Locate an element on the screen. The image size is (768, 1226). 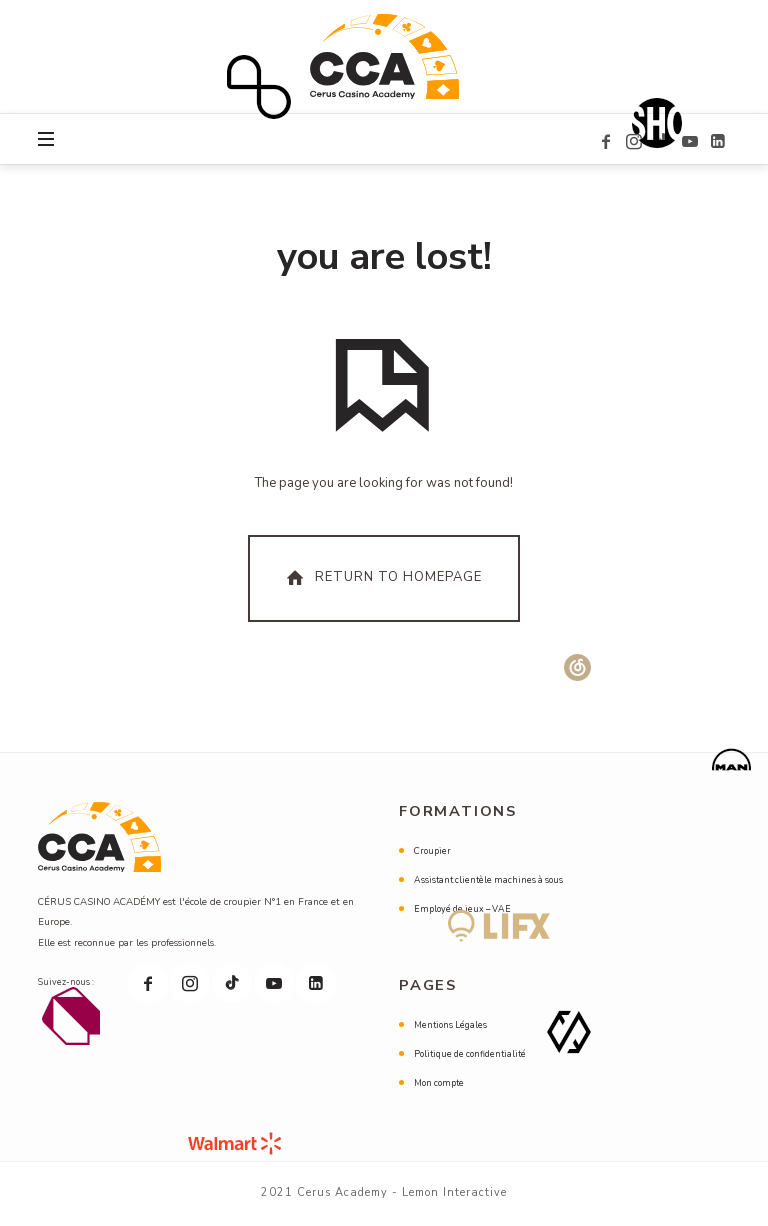
open the LIFX smart lighting app is located at coordinates (499, 926).